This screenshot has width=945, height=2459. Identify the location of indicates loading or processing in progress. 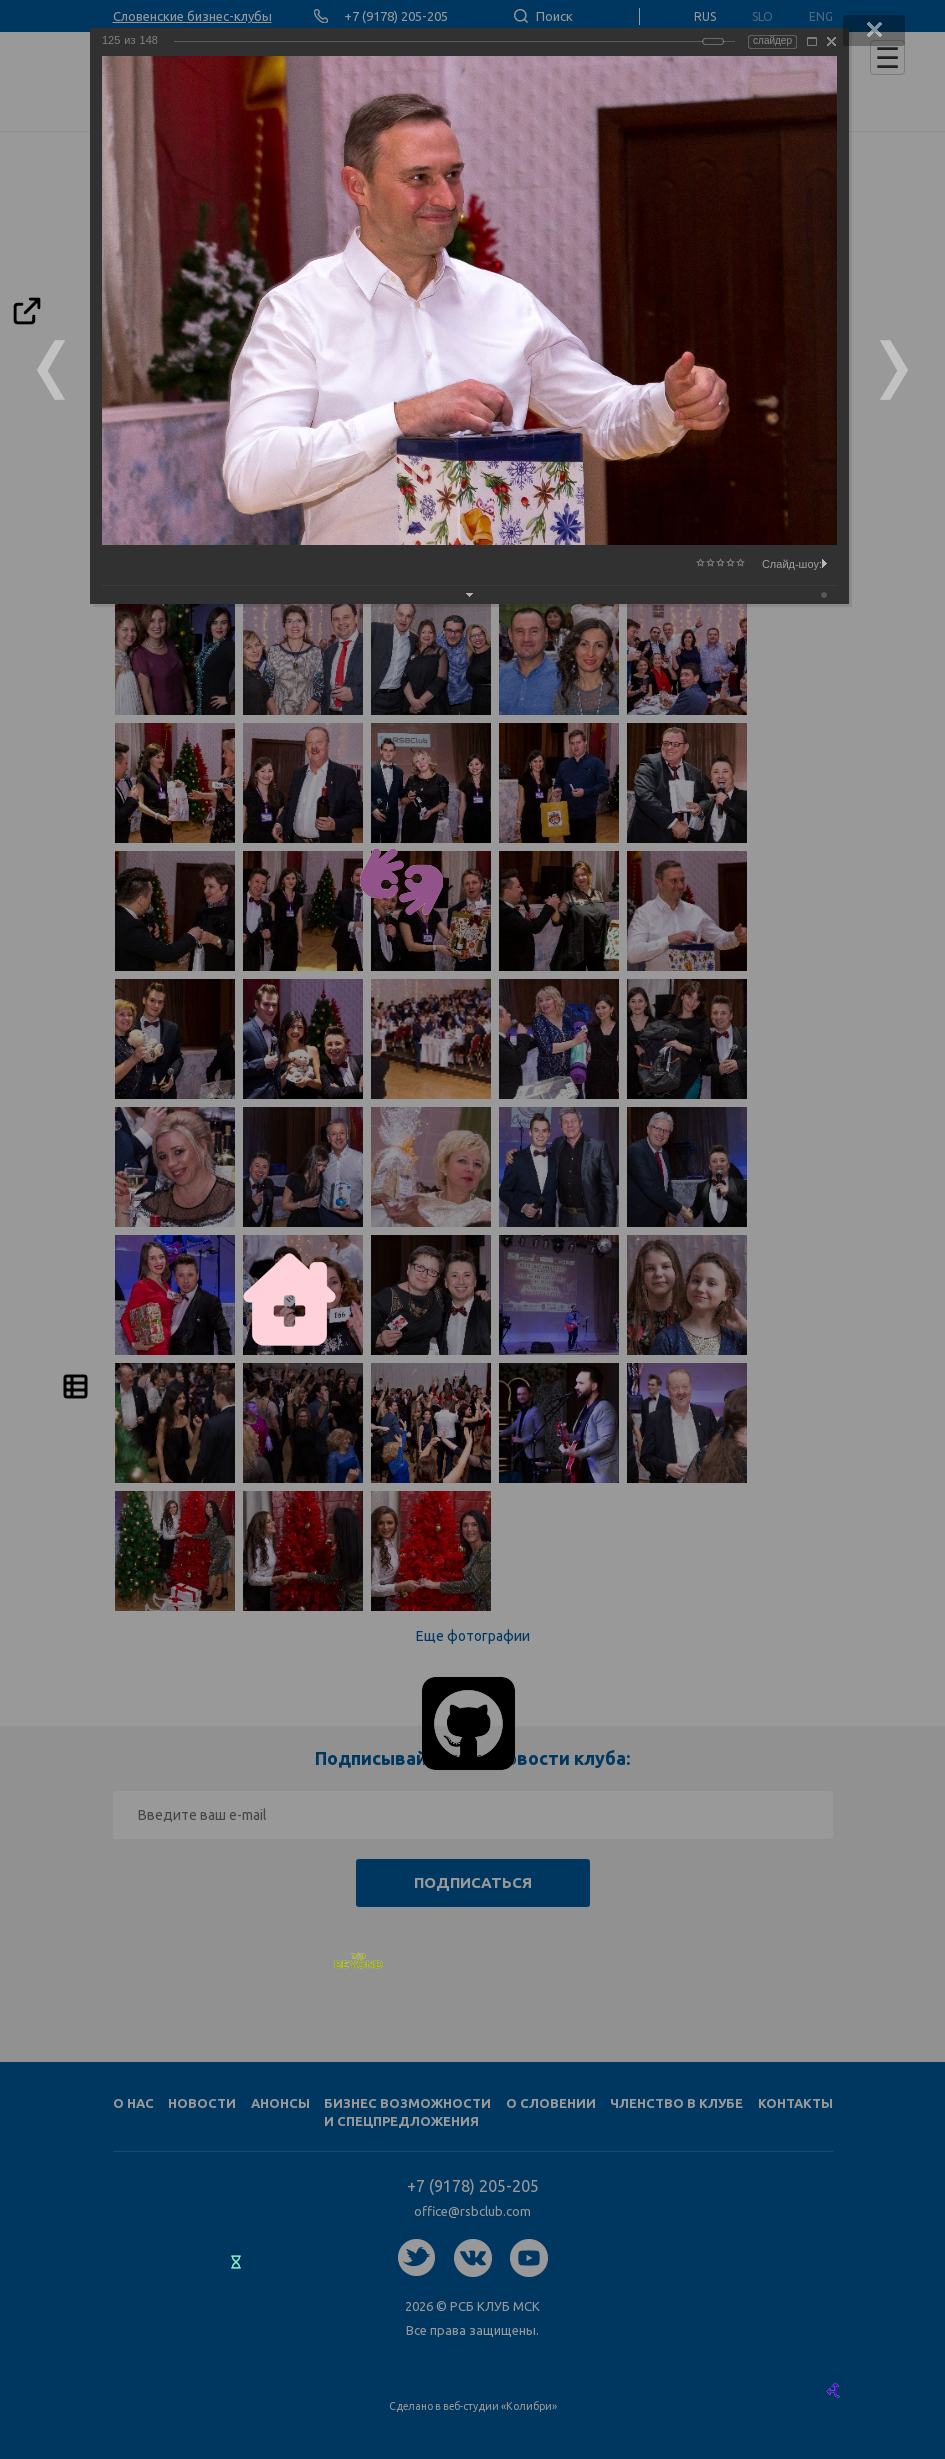
(236, 2262).